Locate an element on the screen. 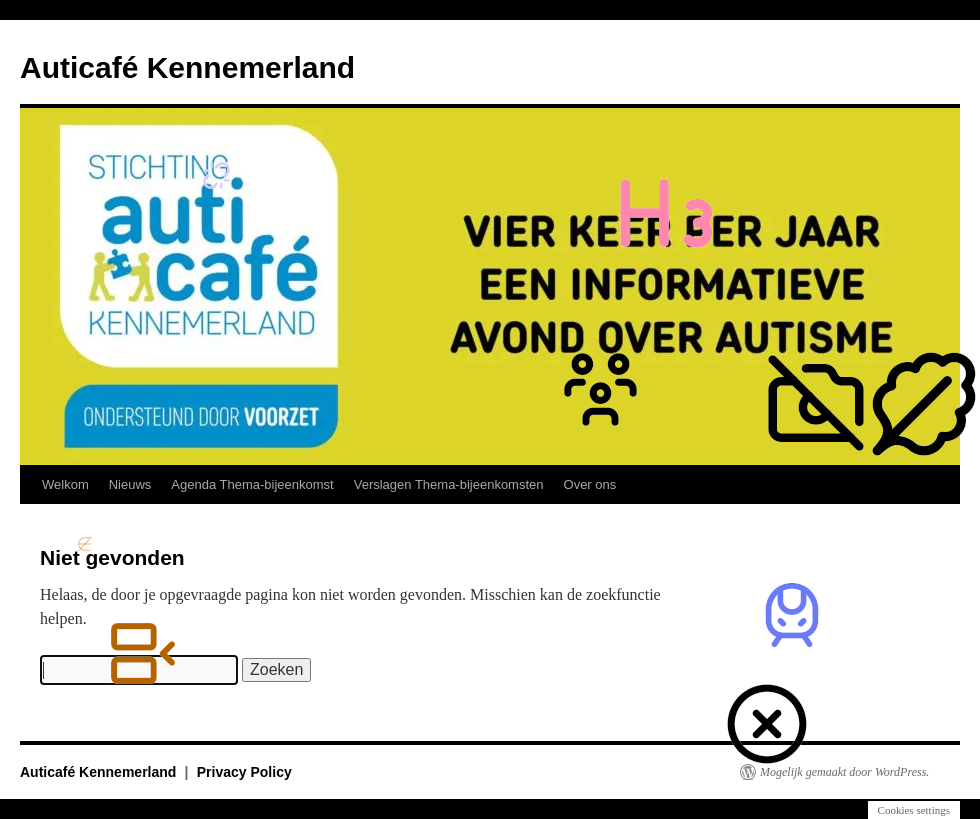 The height and width of the screenshot is (819, 980). format text as heading level 3 is located at coordinates (664, 213).